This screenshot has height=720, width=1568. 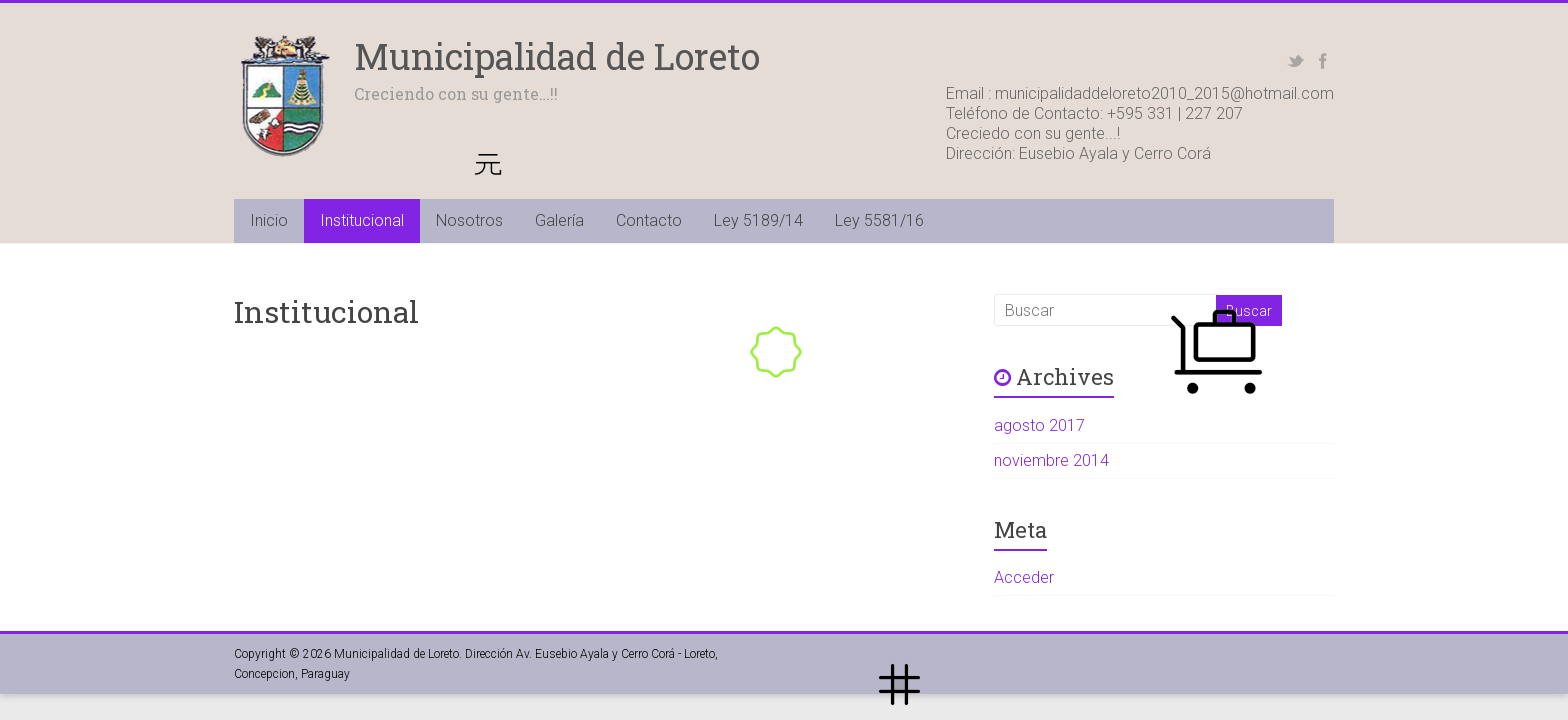 I want to click on access luggage or baggage services, so click(x=1215, y=350).